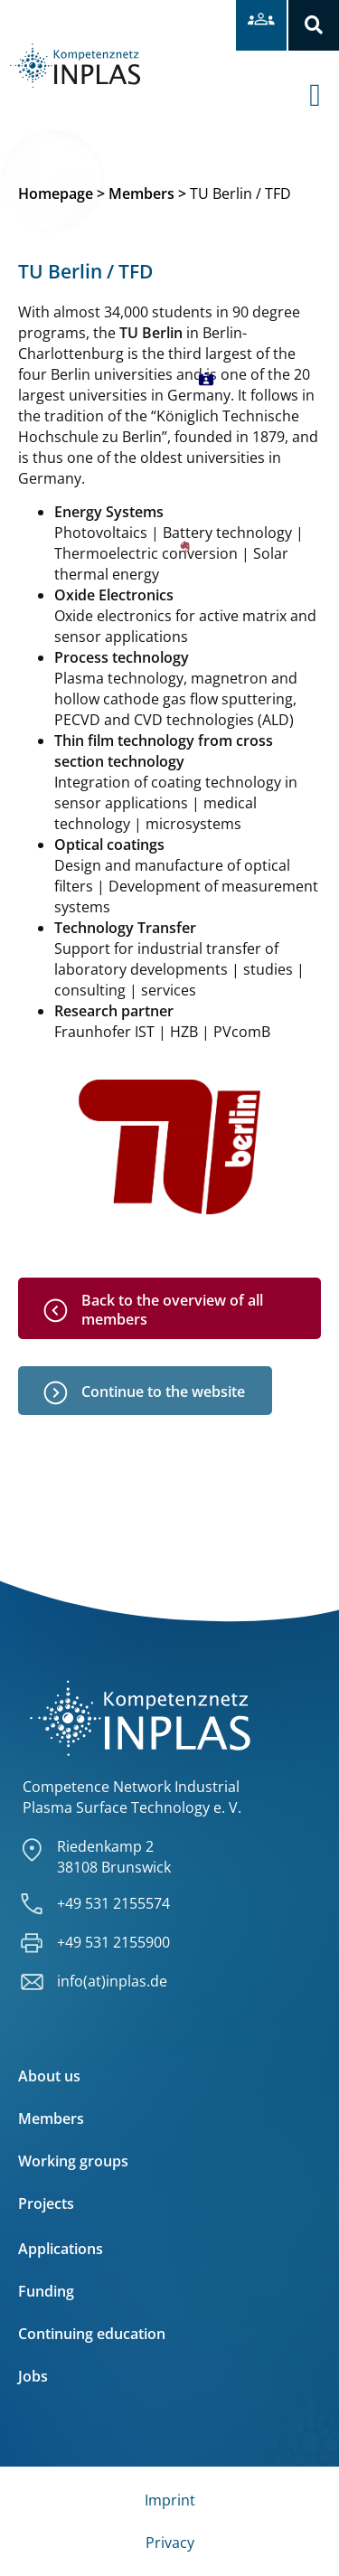 The height and width of the screenshot is (2576, 339). What do you see at coordinates (206, 380) in the screenshot?
I see `view your employee or member ID badge` at bounding box center [206, 380].